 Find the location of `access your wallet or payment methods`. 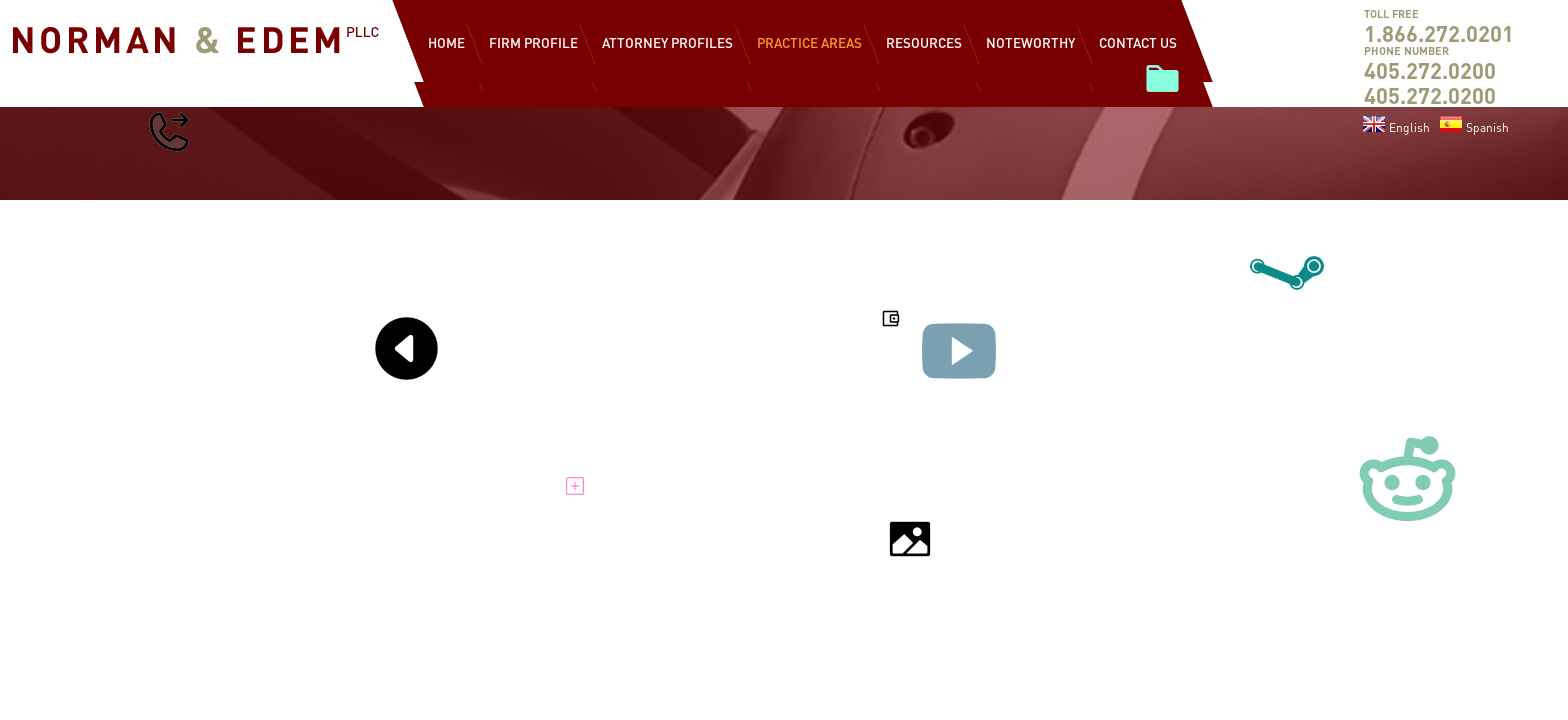

access your wallet or payment methods is located at coordinates (890, 318).